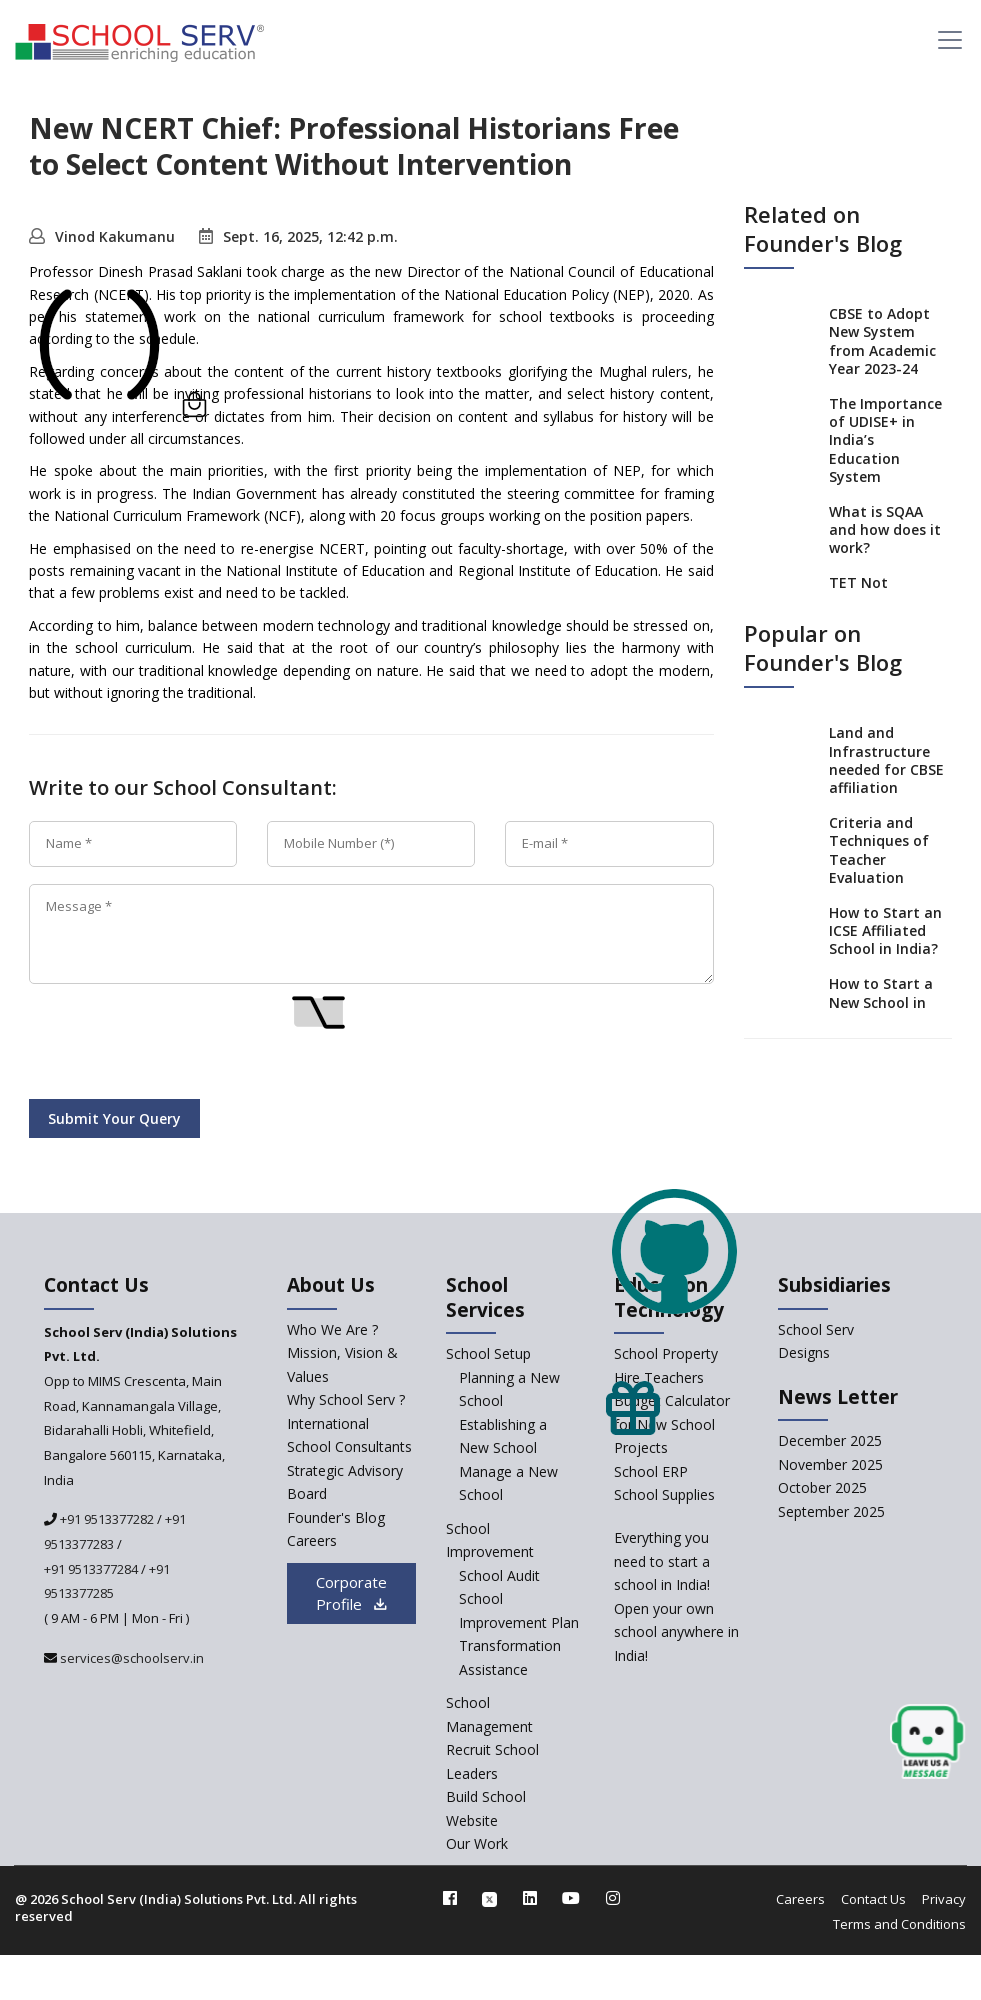  I want to click on access keyboard option or modifier key, so click(318, 1010).